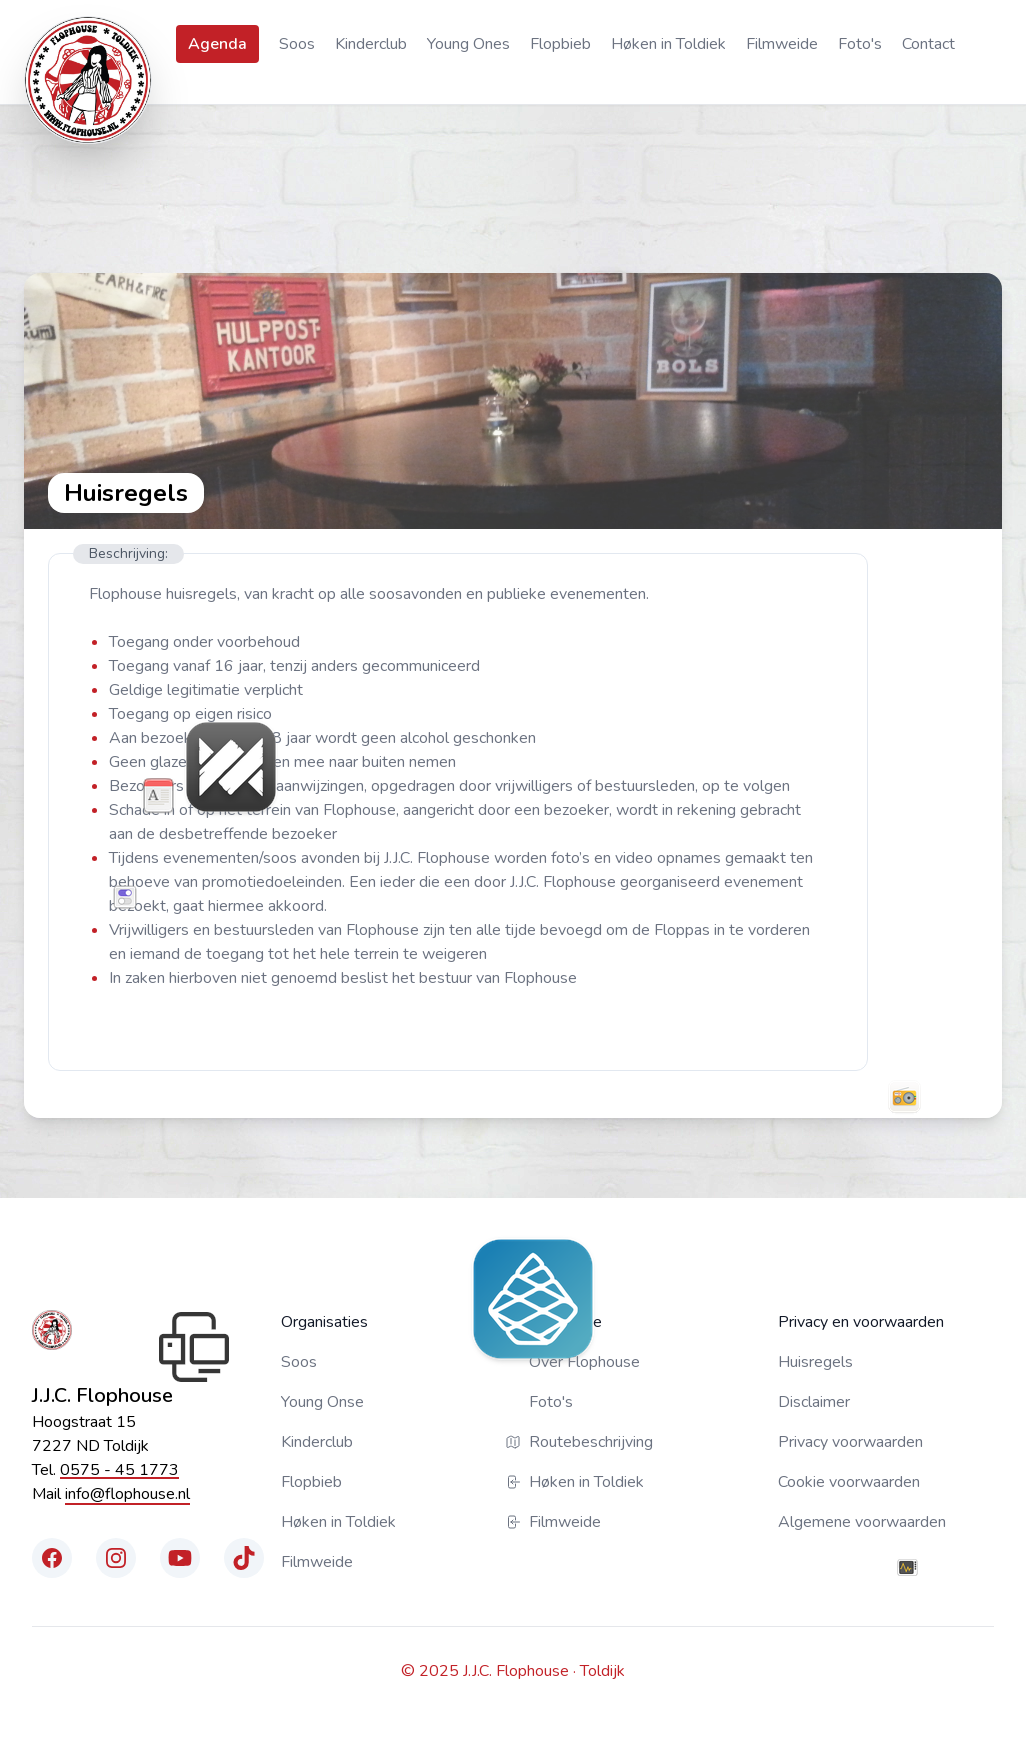 Image resolution: width=1026 pixels, height=1747 pixels. What do you see at coordinates (907, 1567) in the screenshot?
I see `open system monitor application` at bounding box center [907, 1567].